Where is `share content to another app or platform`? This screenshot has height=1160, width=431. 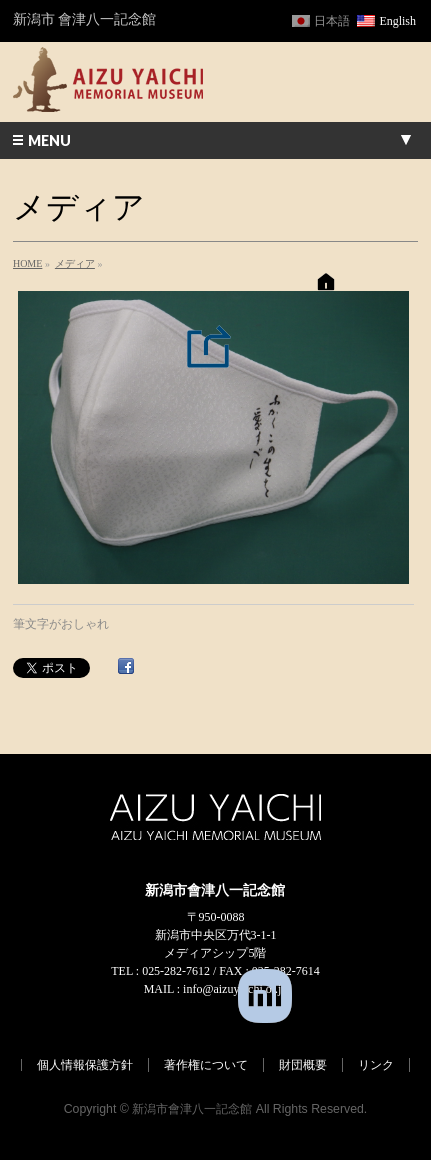 share content to another app or platform is located at coordinates (208, 349).